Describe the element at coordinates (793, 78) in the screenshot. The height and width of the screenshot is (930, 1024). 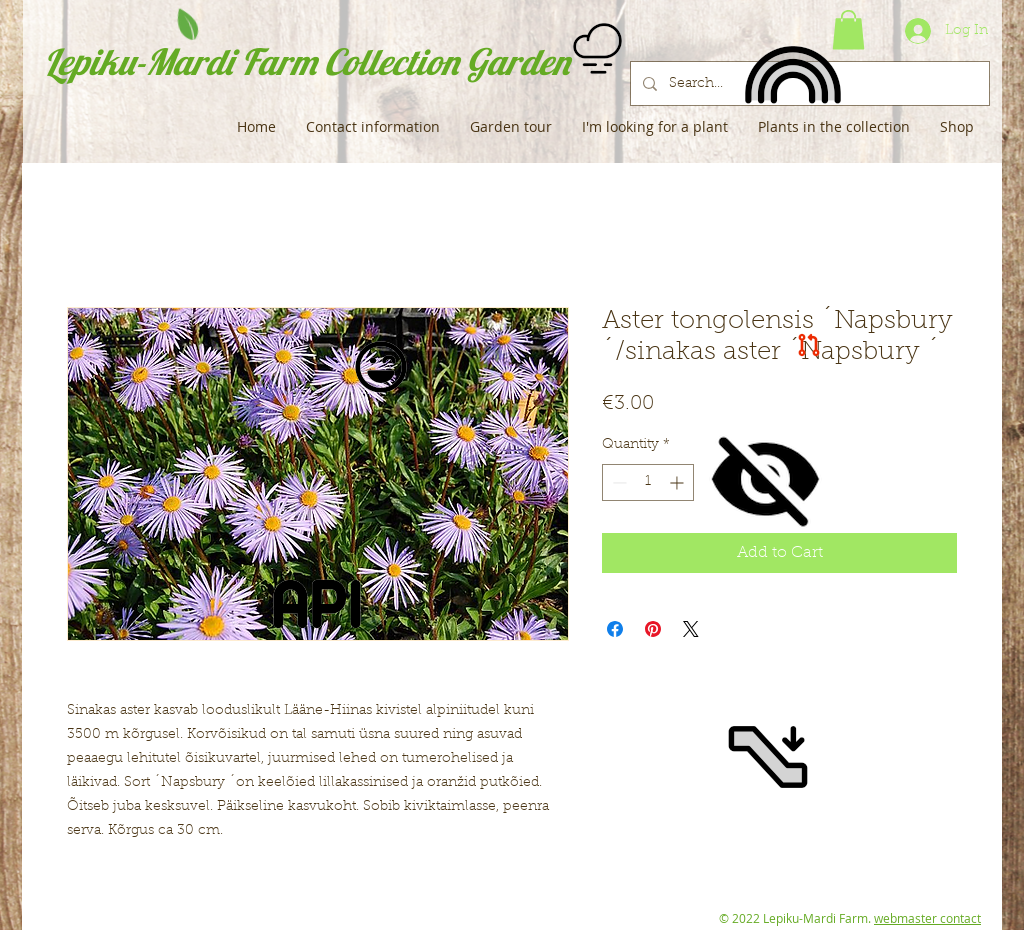
I see `indicates pride or lgbtq+ content` at that location.